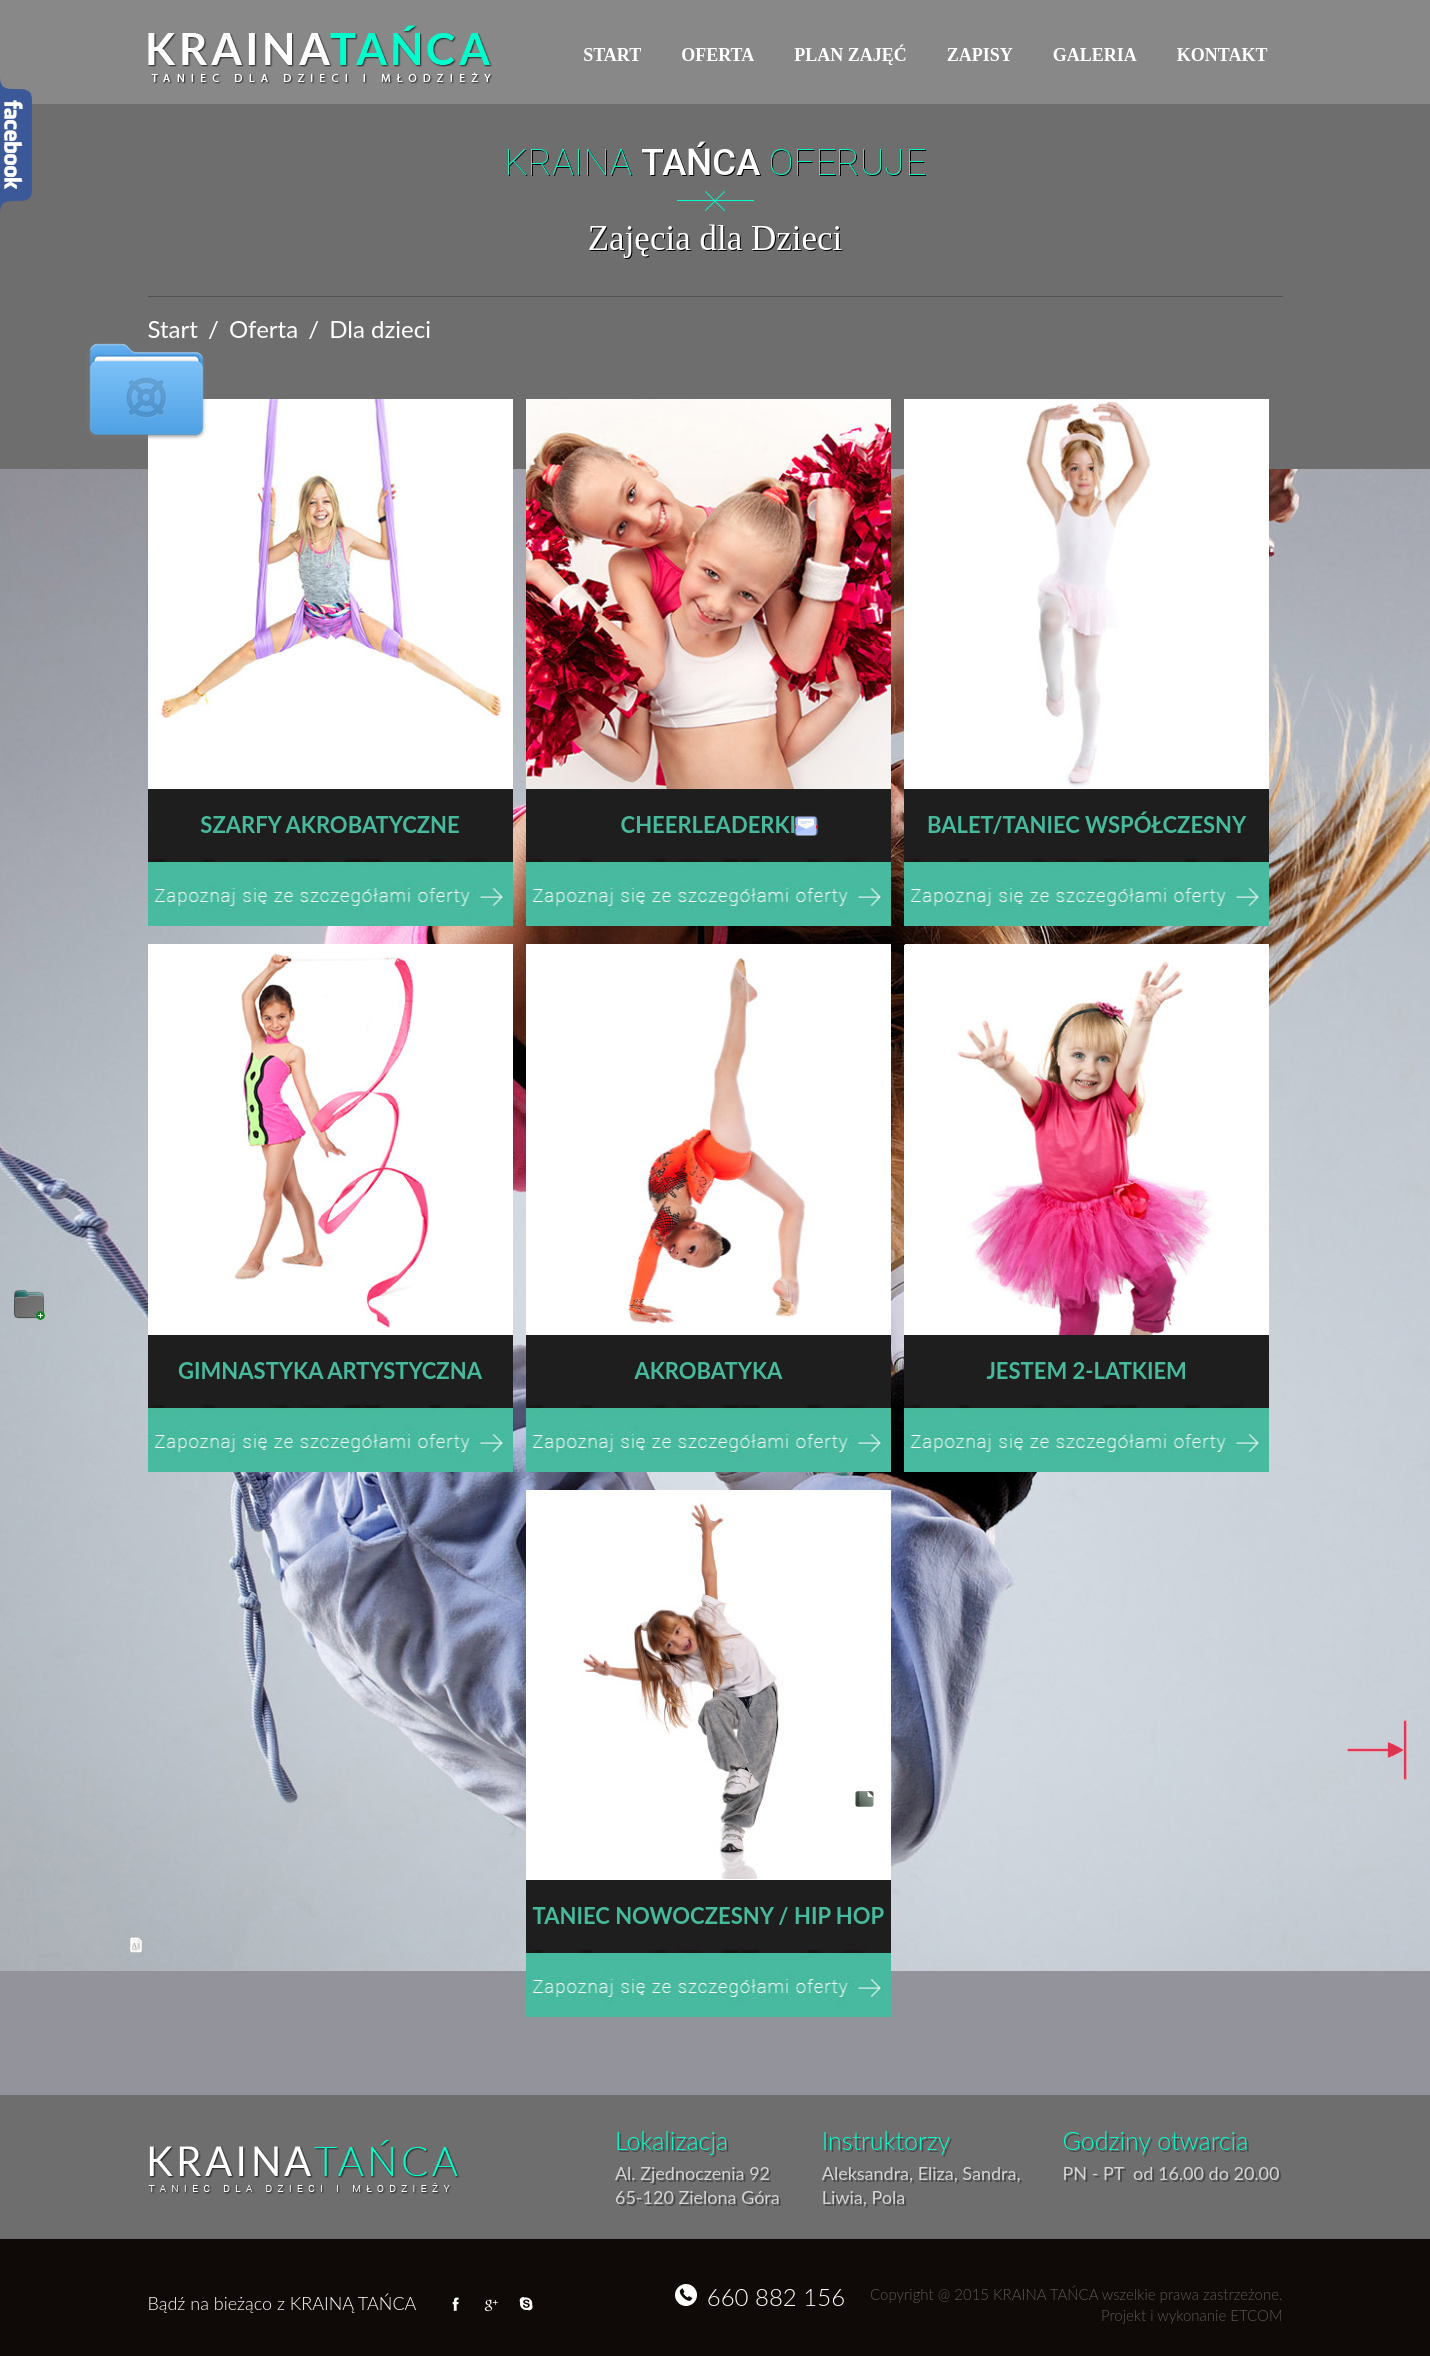  I want to click on go to the last item or page, so click(1377, 1750).